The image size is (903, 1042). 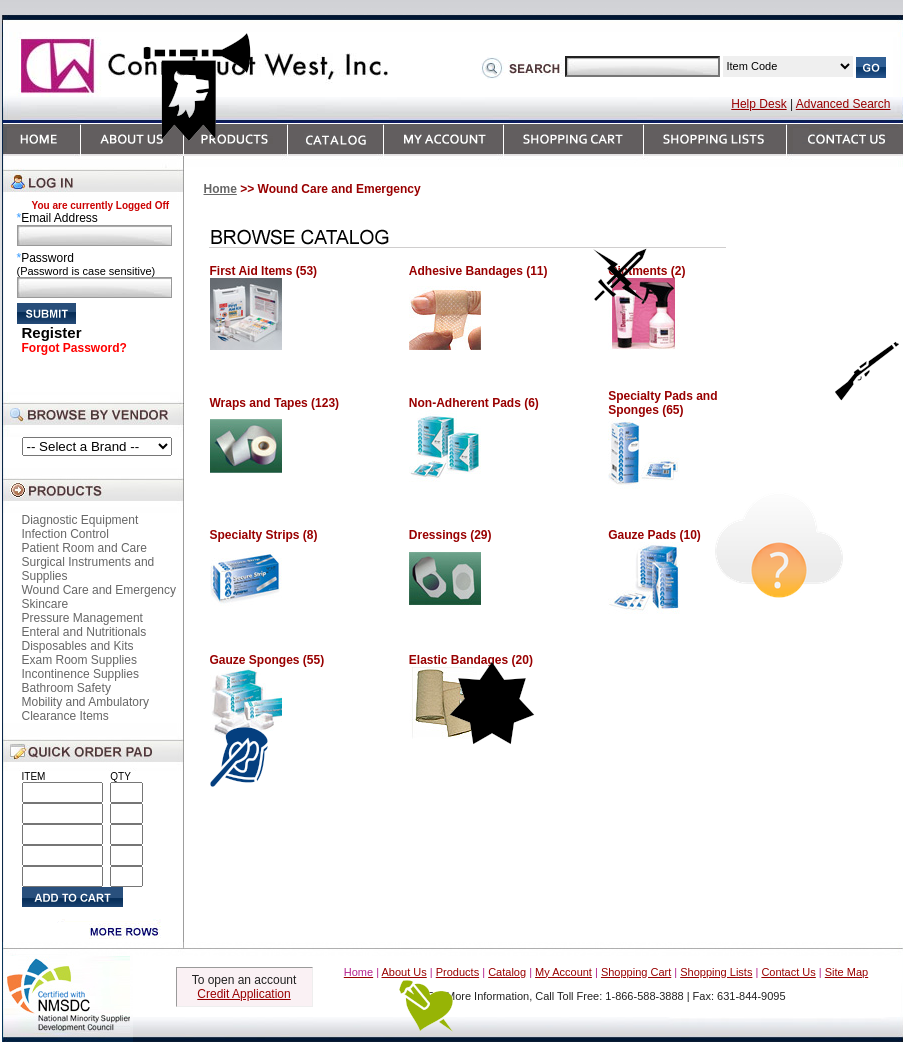 I want to click on indicates a special or featured item, so click(x=492, y=703).